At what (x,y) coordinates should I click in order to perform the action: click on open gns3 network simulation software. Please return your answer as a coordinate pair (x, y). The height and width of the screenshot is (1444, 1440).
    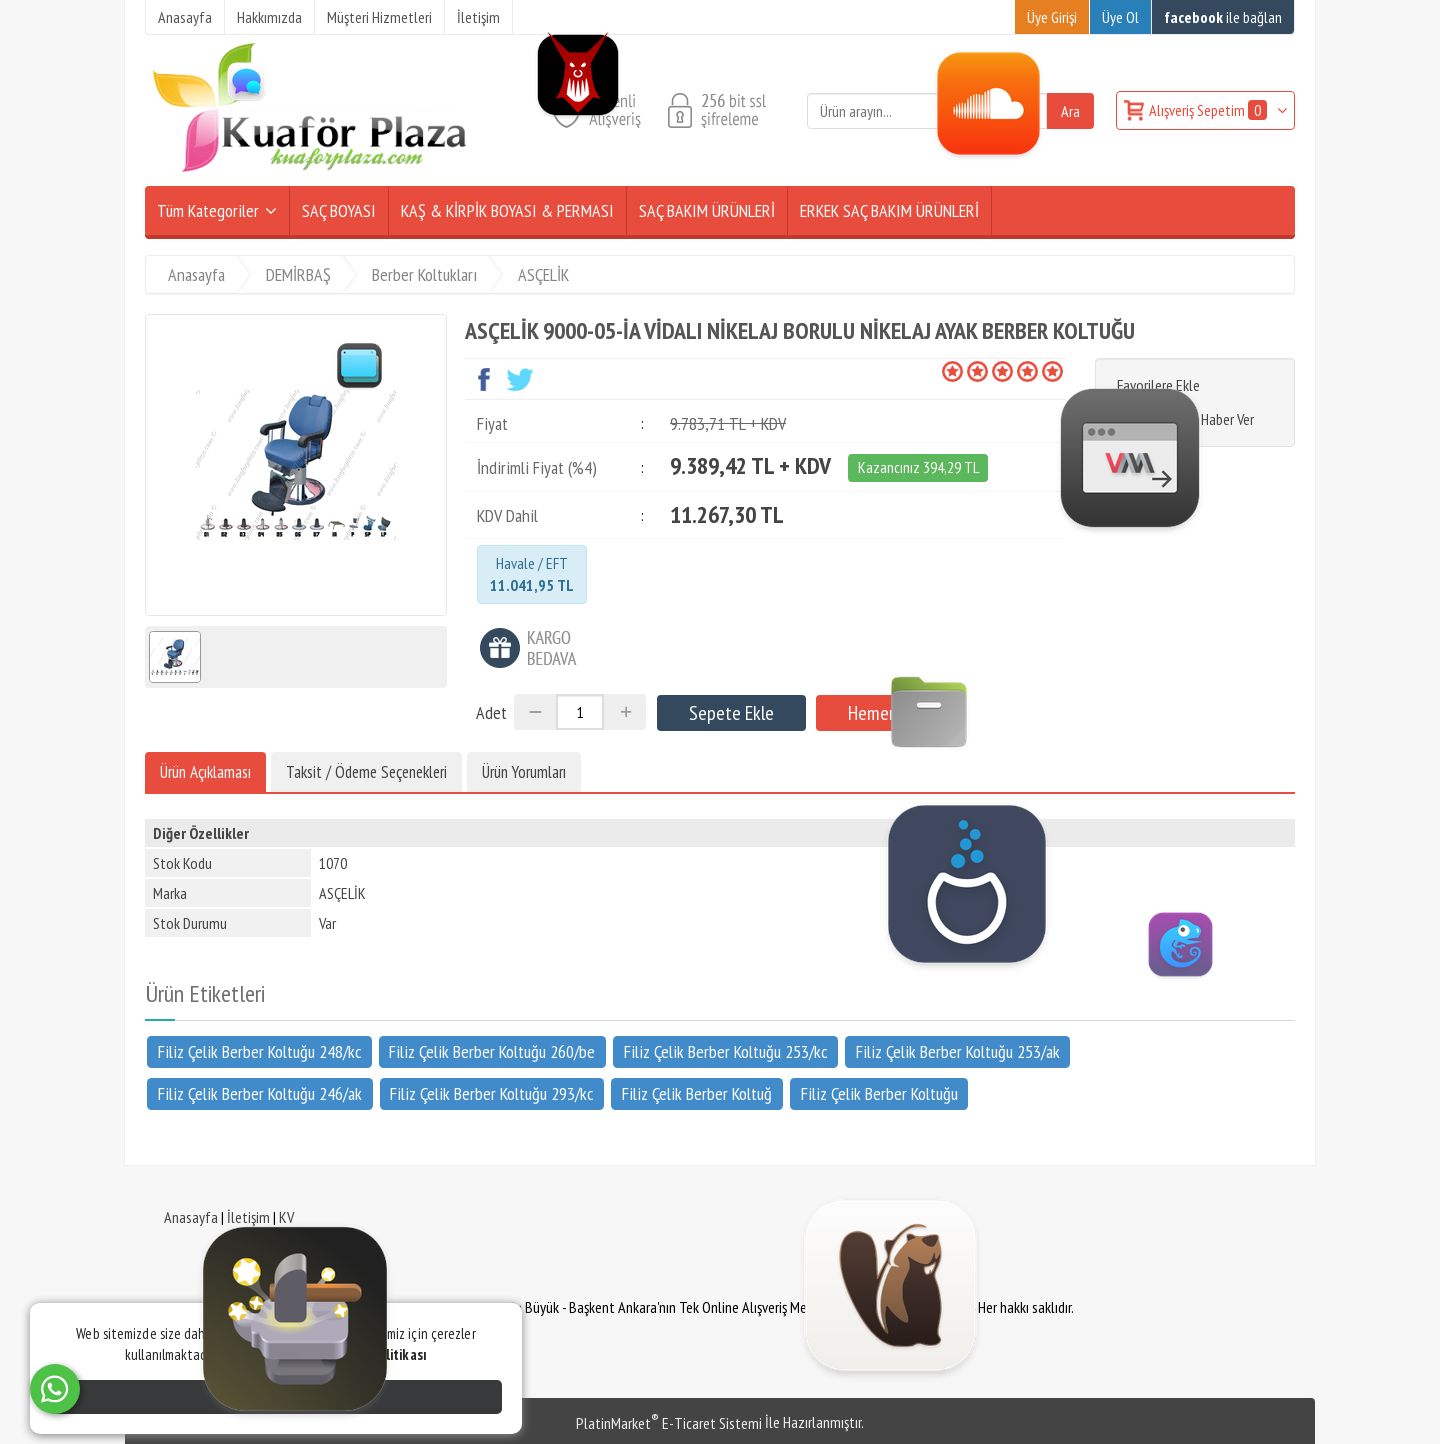
    Looking at the image, I should click on (1180, 944).